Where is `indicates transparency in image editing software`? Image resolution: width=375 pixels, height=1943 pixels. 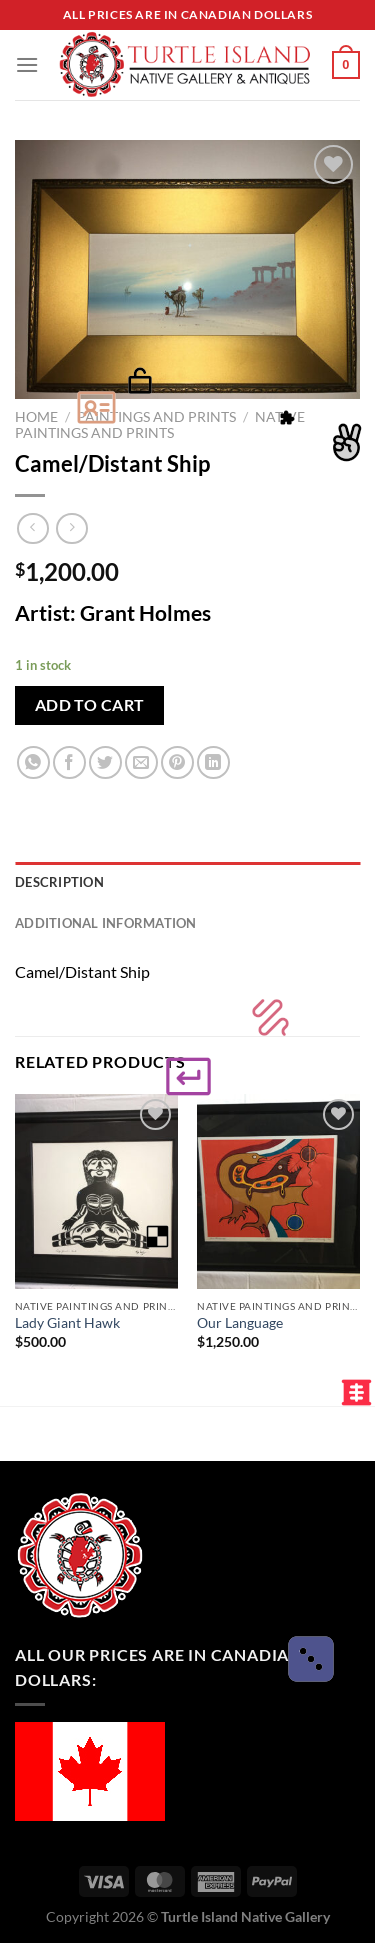 indicates transparency in image editing software is located at coordinates (157, 1236).